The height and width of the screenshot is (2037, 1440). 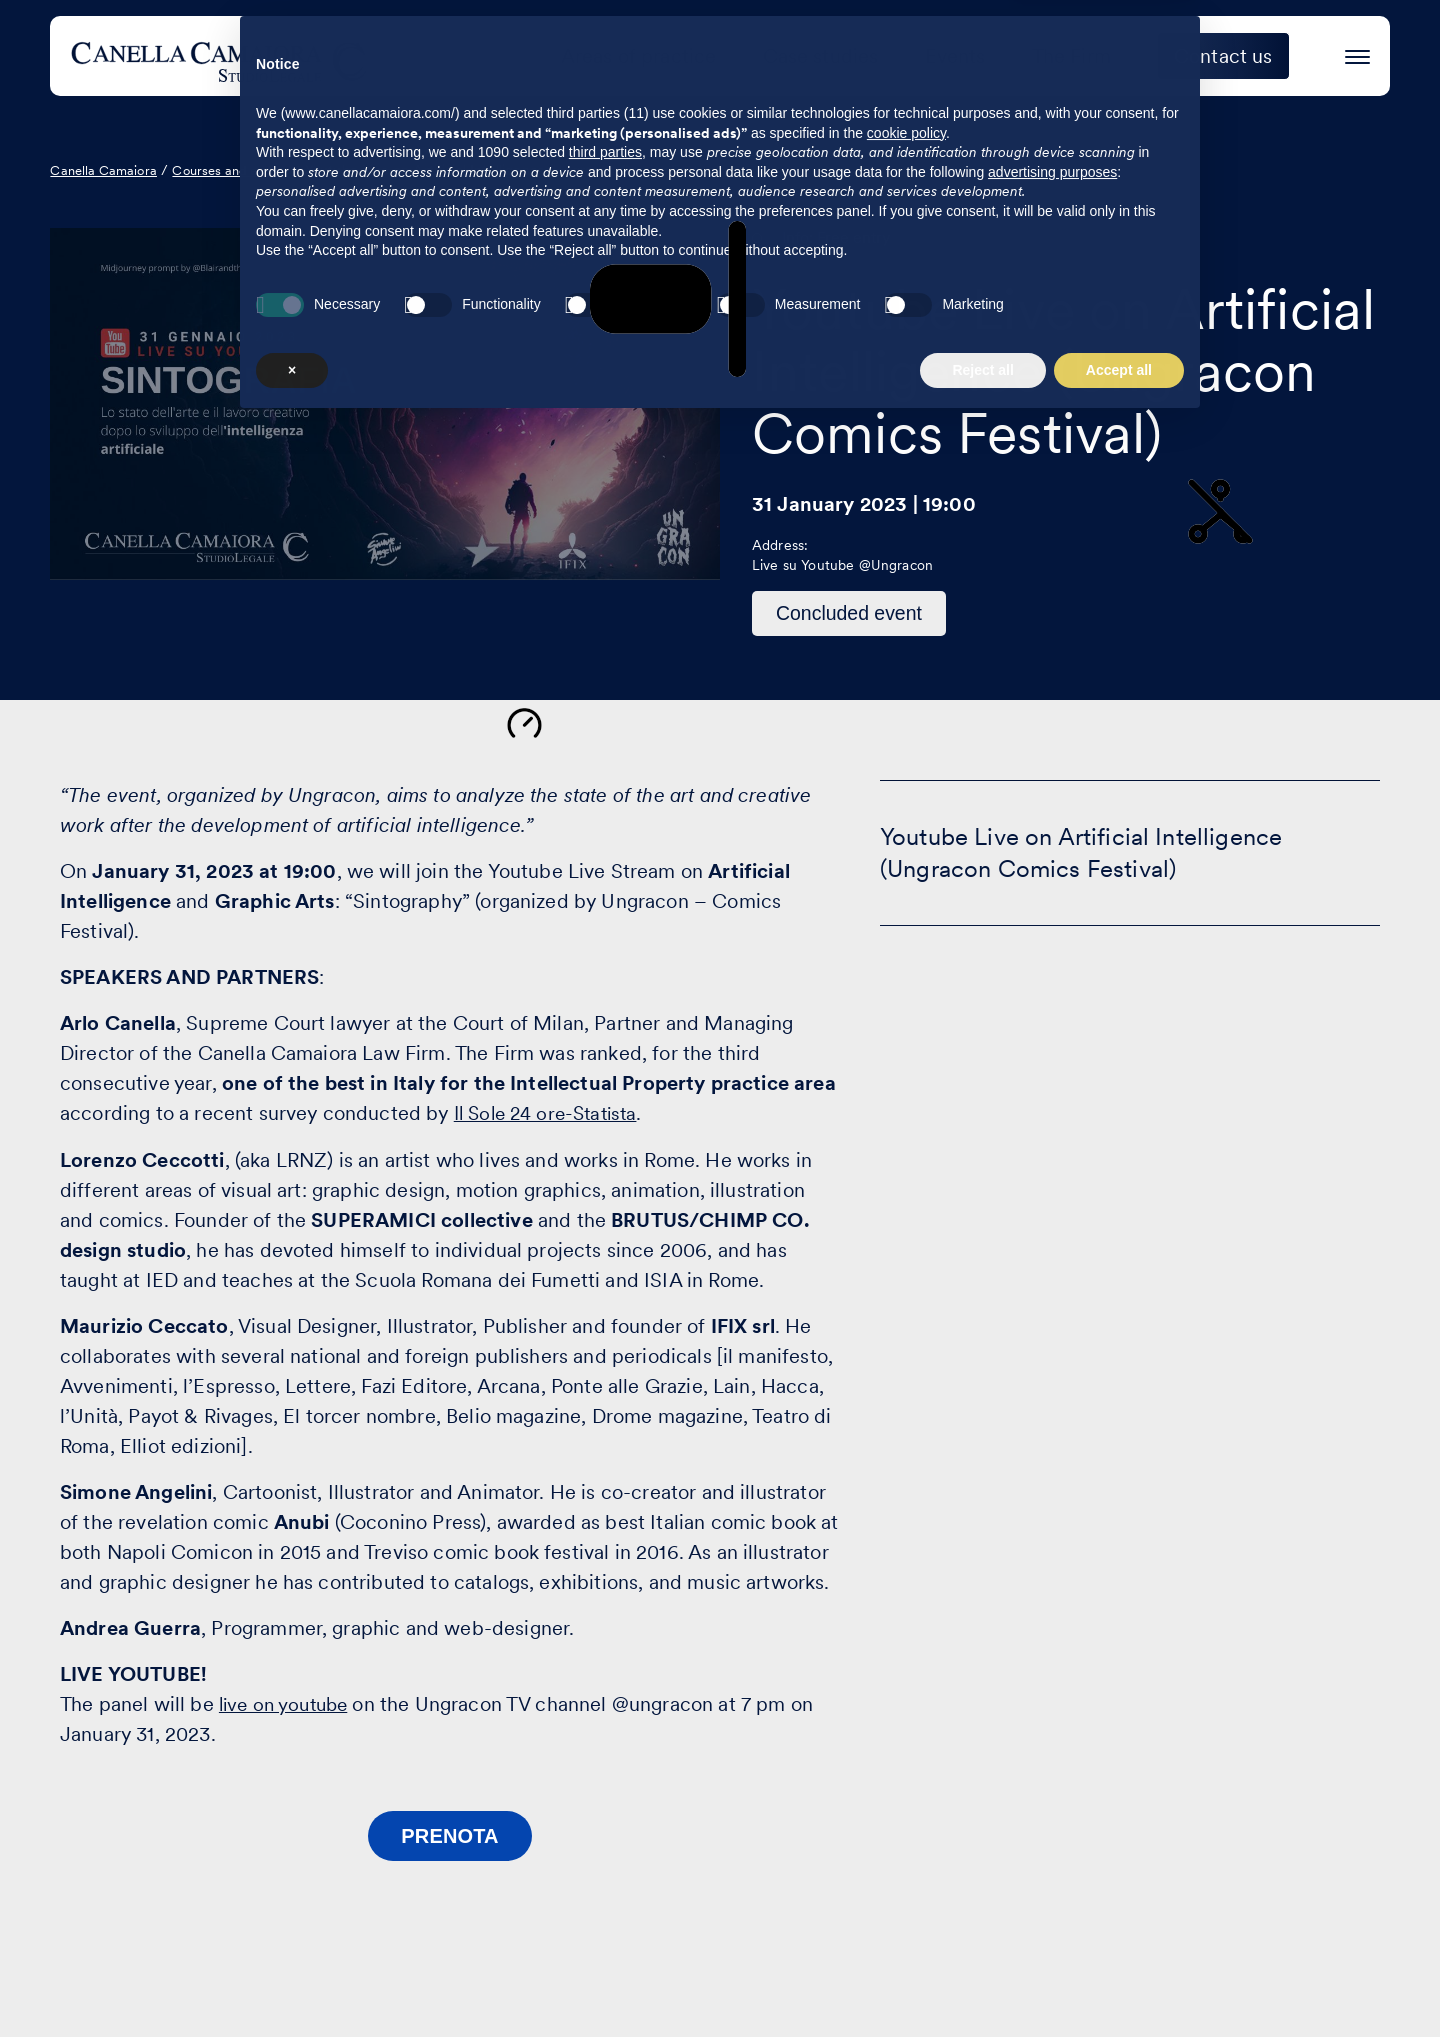 I want to click on align selected element to the right, so click(x=668, y=299).